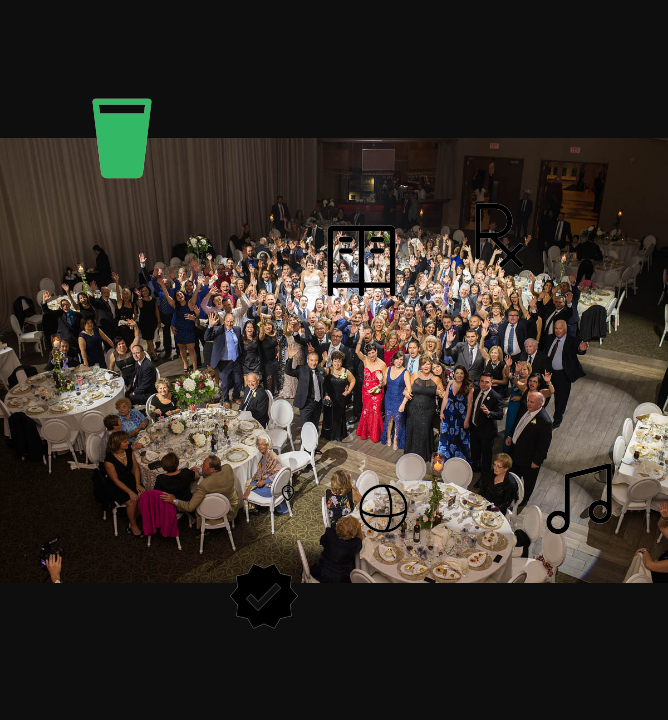 This screenshot has height=720, width=668. What do you see at coordinates (122, 137) in the screenshot?
I see `browse bars or pubs nearby` at bounding box center [122, 137].